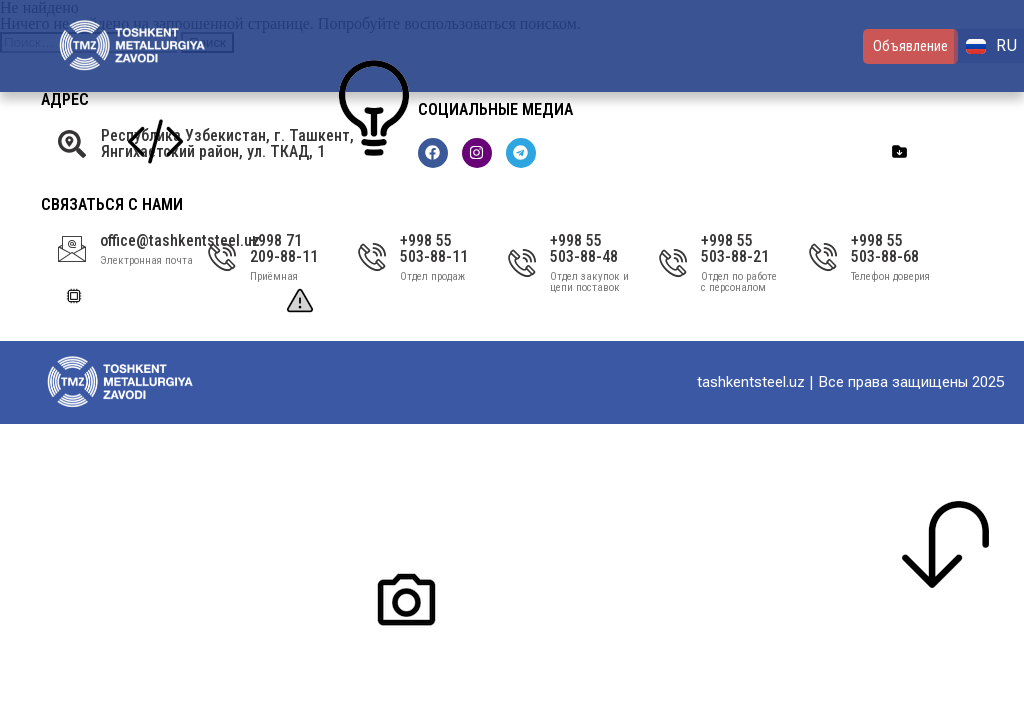 The image size is (1024, 720). Describe the element at coordinates (406, 602) in the screenshot. I see `take a photo` at that location.